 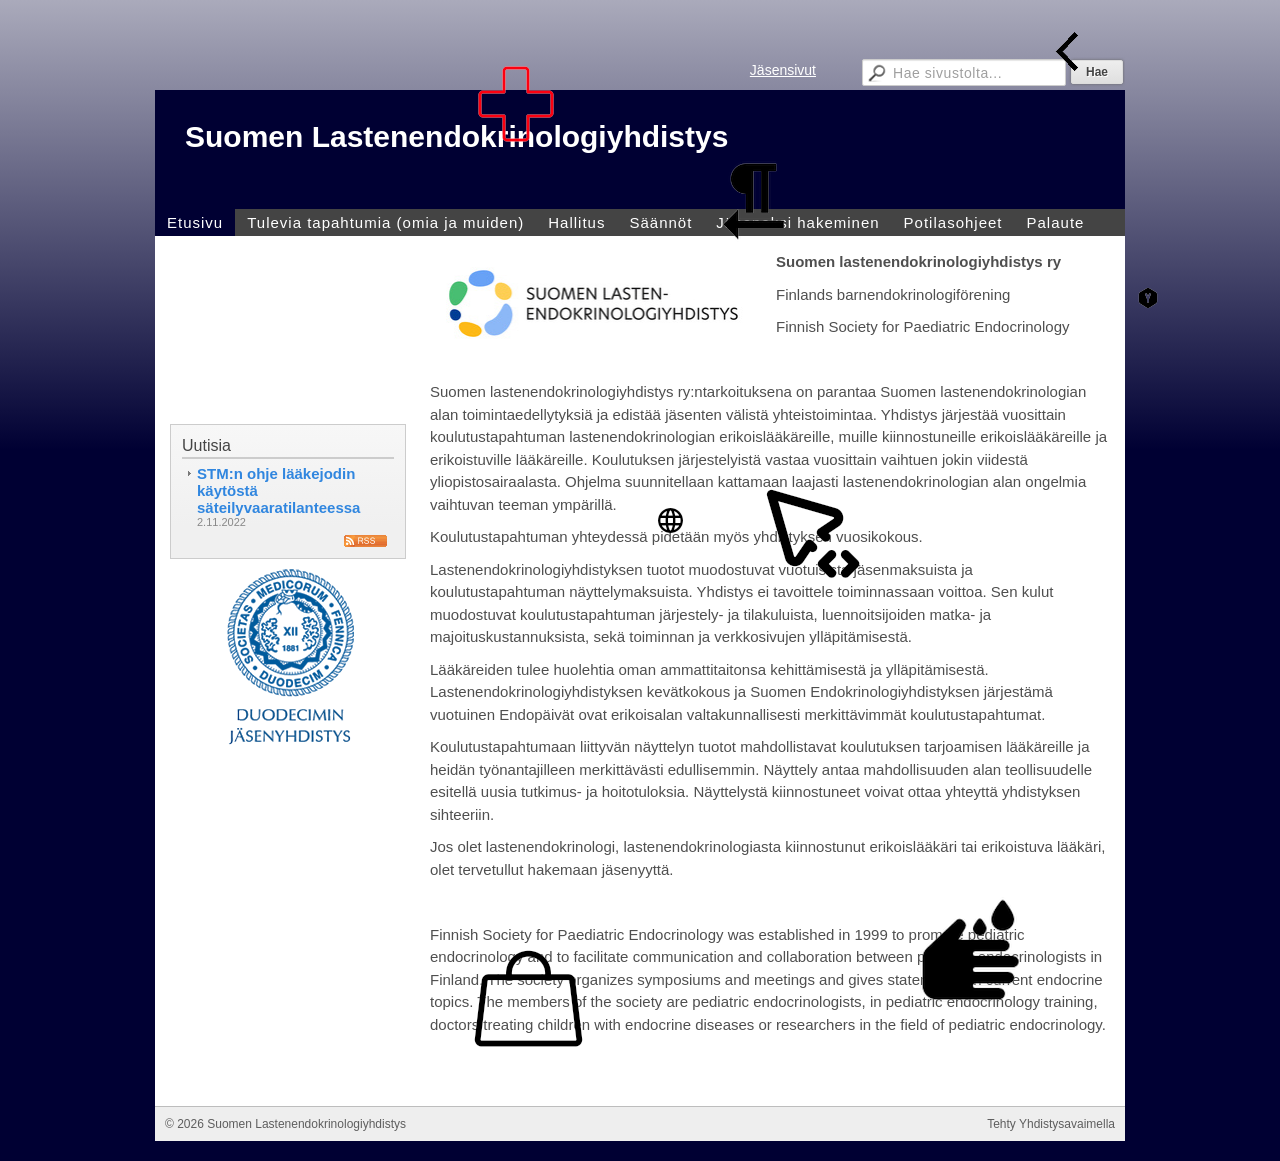 What do you see at coordinates (753, 201) in the screenshot?
I see `switch text direction to right-to-left` at bounding box center [753, 201].